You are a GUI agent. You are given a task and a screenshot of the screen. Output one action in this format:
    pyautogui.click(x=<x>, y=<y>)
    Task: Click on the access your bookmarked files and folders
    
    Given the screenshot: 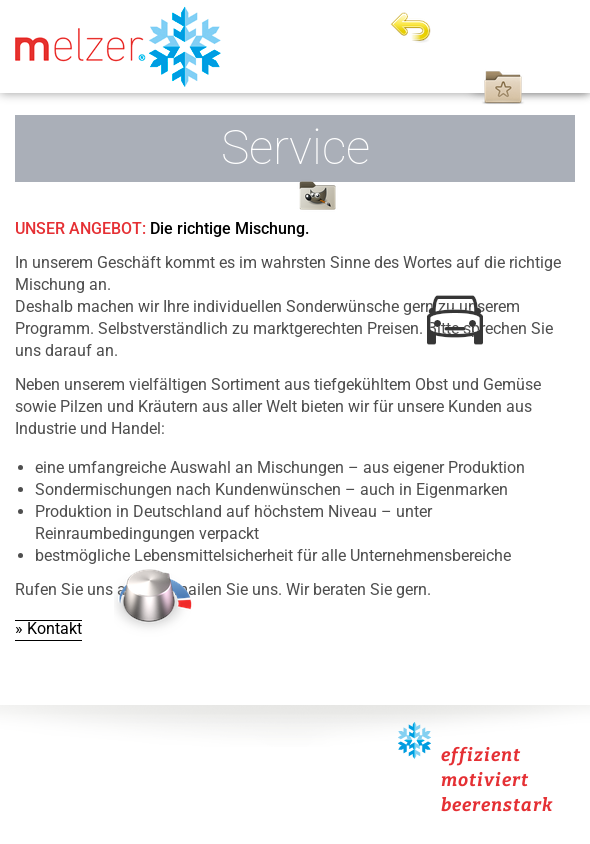 What is the action you would take?
    pyautogui.click(x=503, y=89)
    